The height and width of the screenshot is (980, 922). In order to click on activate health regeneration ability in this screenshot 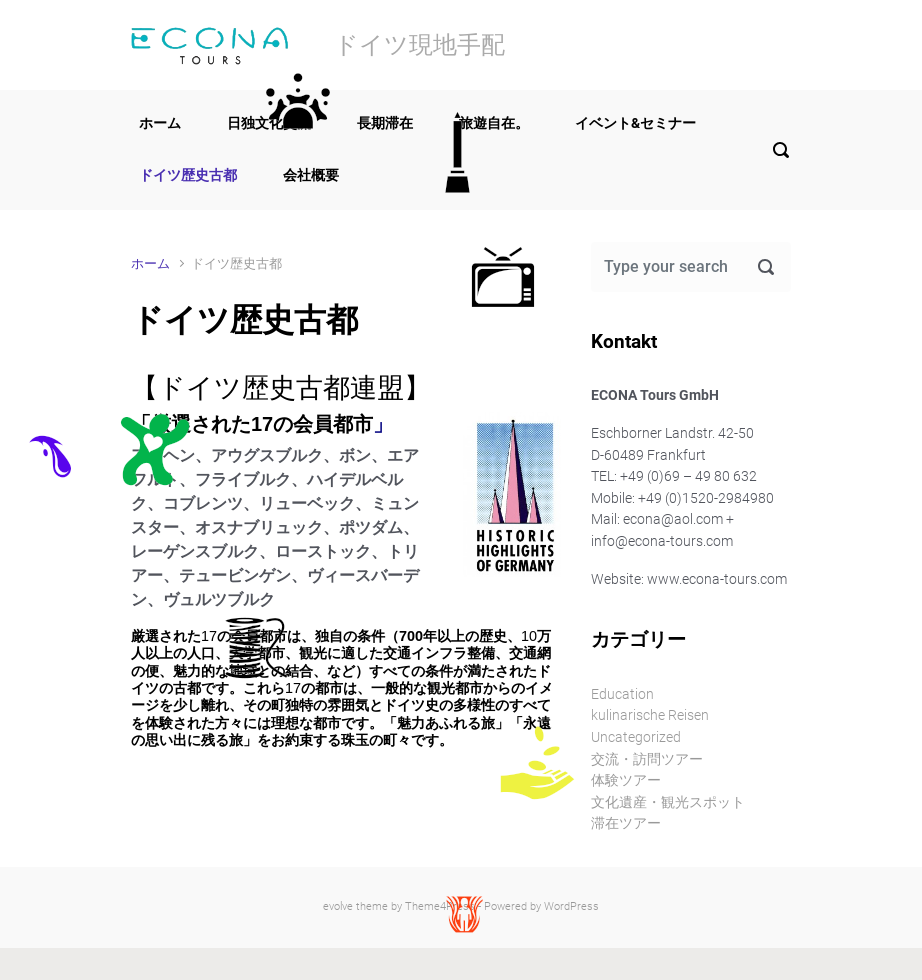, I will do `click(64, 380)`.